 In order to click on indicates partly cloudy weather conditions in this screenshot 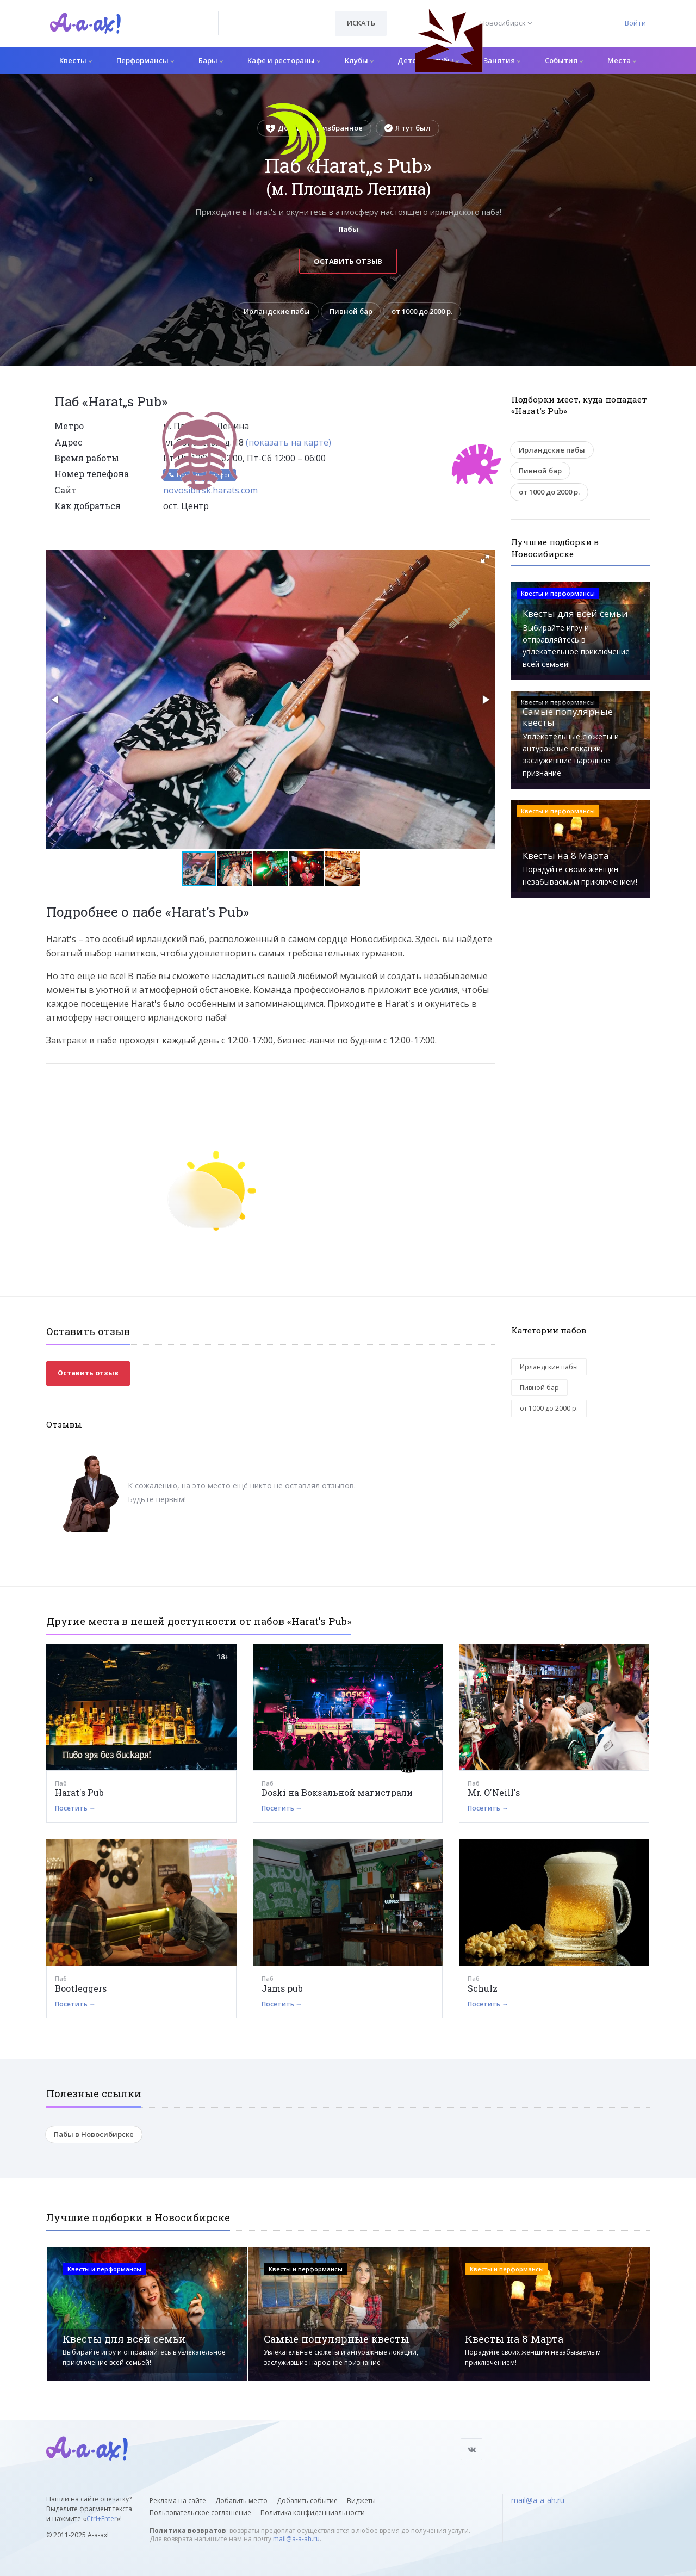, I will do `click(212, 1190)`.